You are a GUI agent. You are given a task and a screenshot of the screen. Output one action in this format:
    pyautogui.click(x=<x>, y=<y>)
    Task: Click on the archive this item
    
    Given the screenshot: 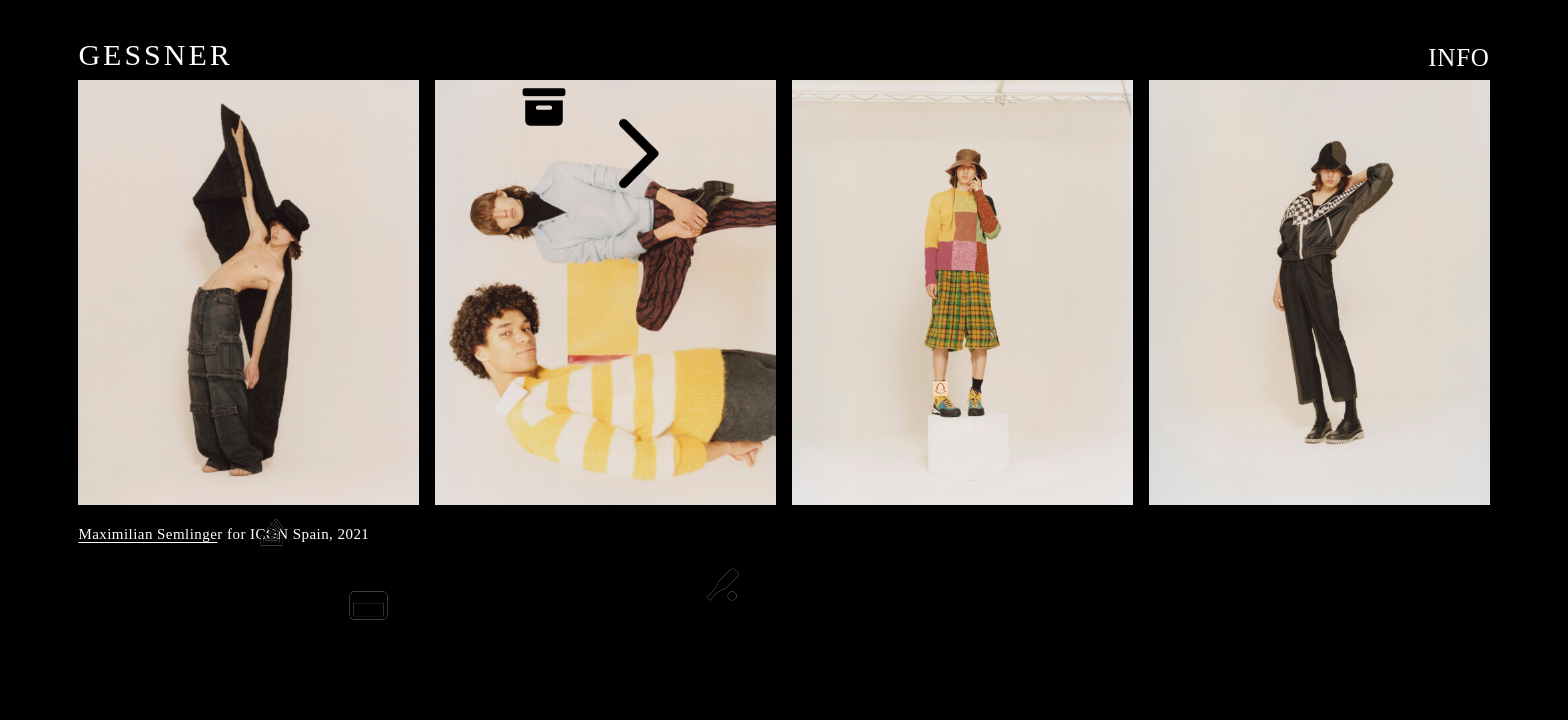 What is the action you would take?
    pyautogui.click(x=544, y=107)
    